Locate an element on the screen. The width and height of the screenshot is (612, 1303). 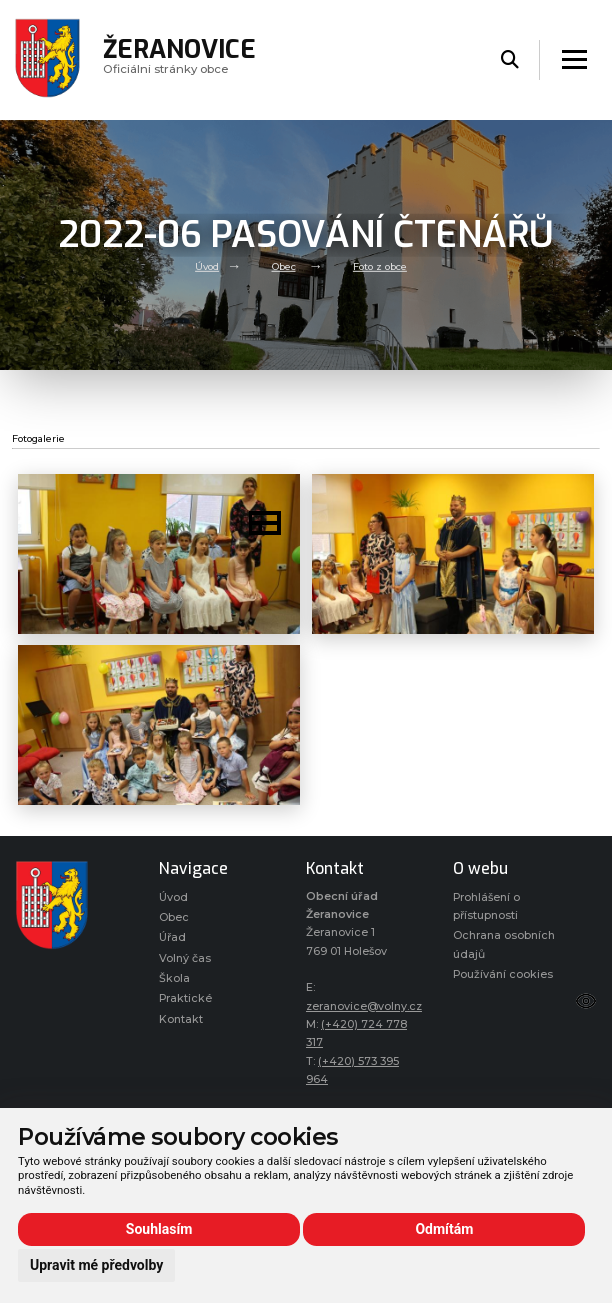
view or preview content is located at coordinates (586, 1001).